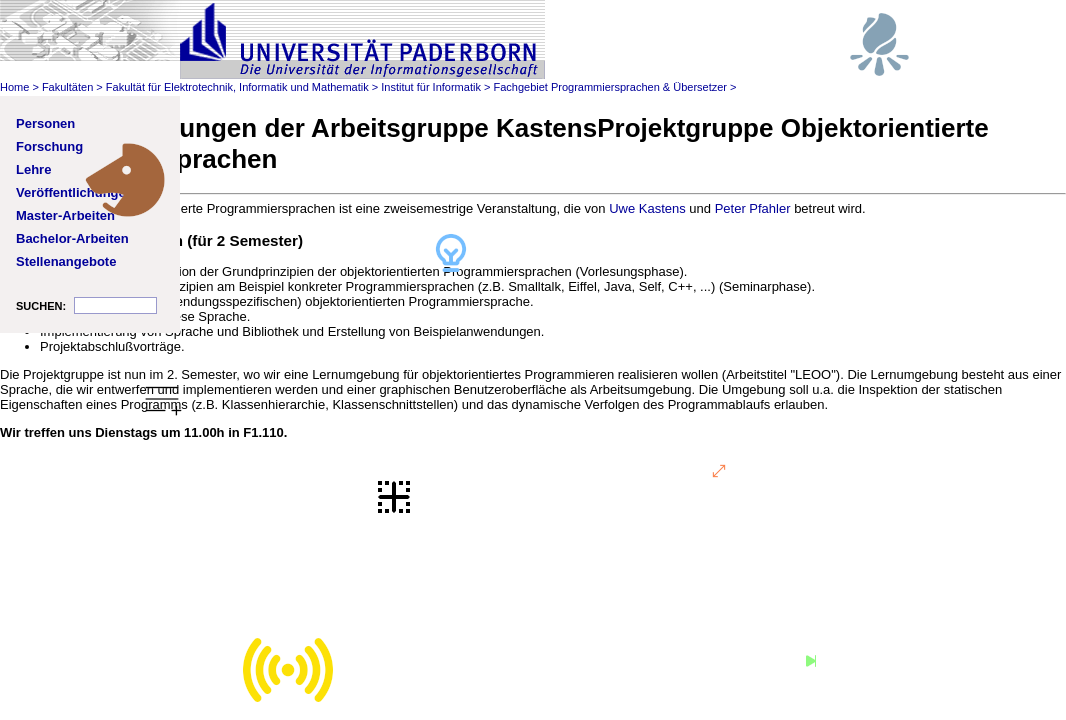 The height and width of the screenshot is (720, 1066). Describe the element at coordinates (288, 670) in the screenshot. I see `access radio or audio streaming` at that location.